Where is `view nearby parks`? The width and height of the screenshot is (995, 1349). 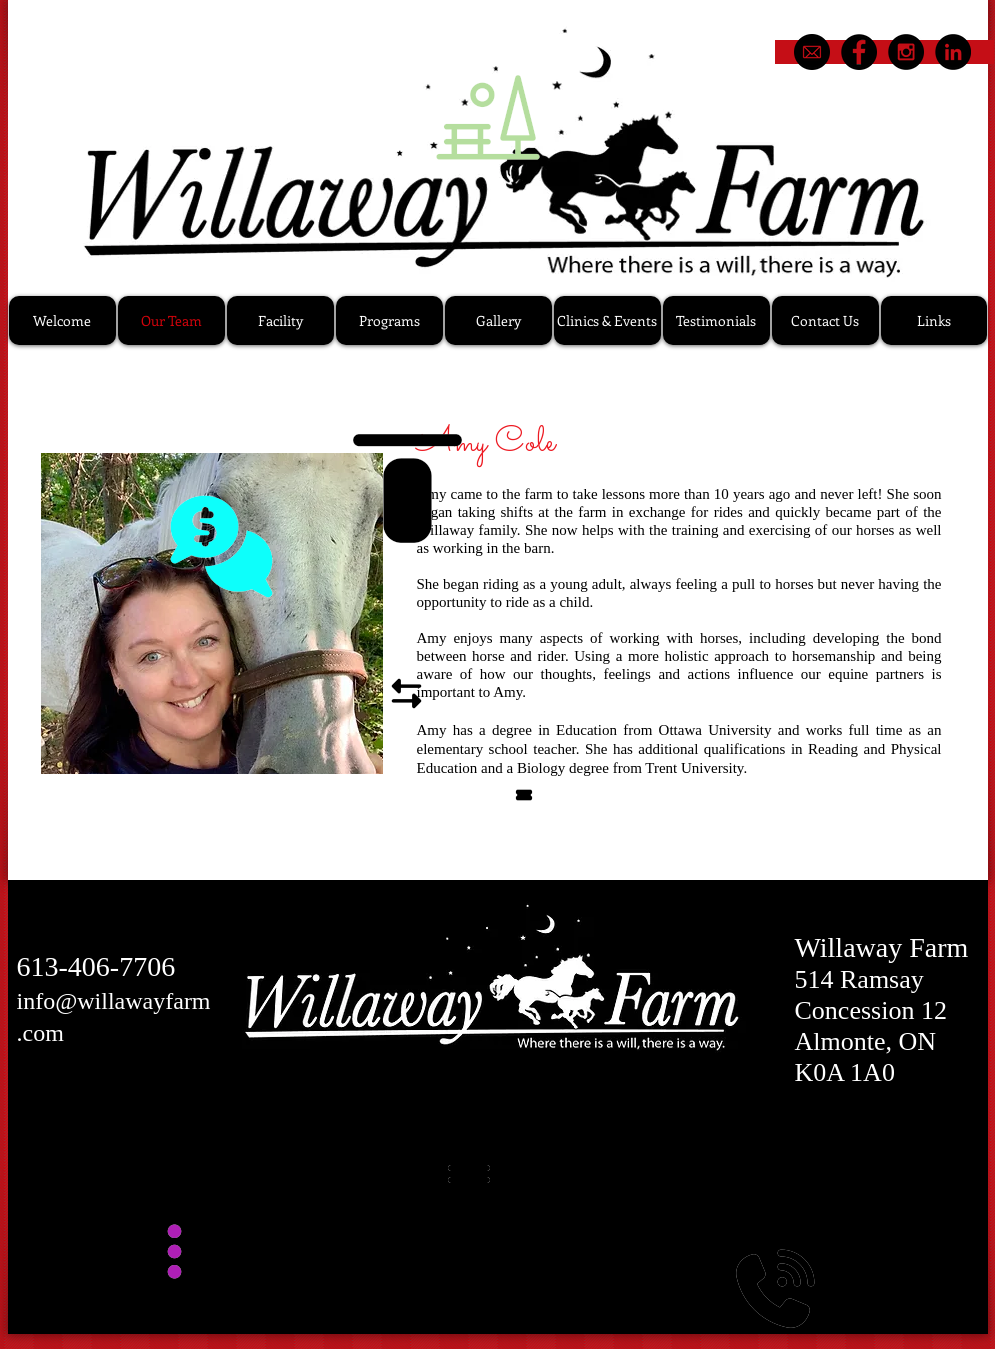
view nearby parks is located at coordinates (488, 123).